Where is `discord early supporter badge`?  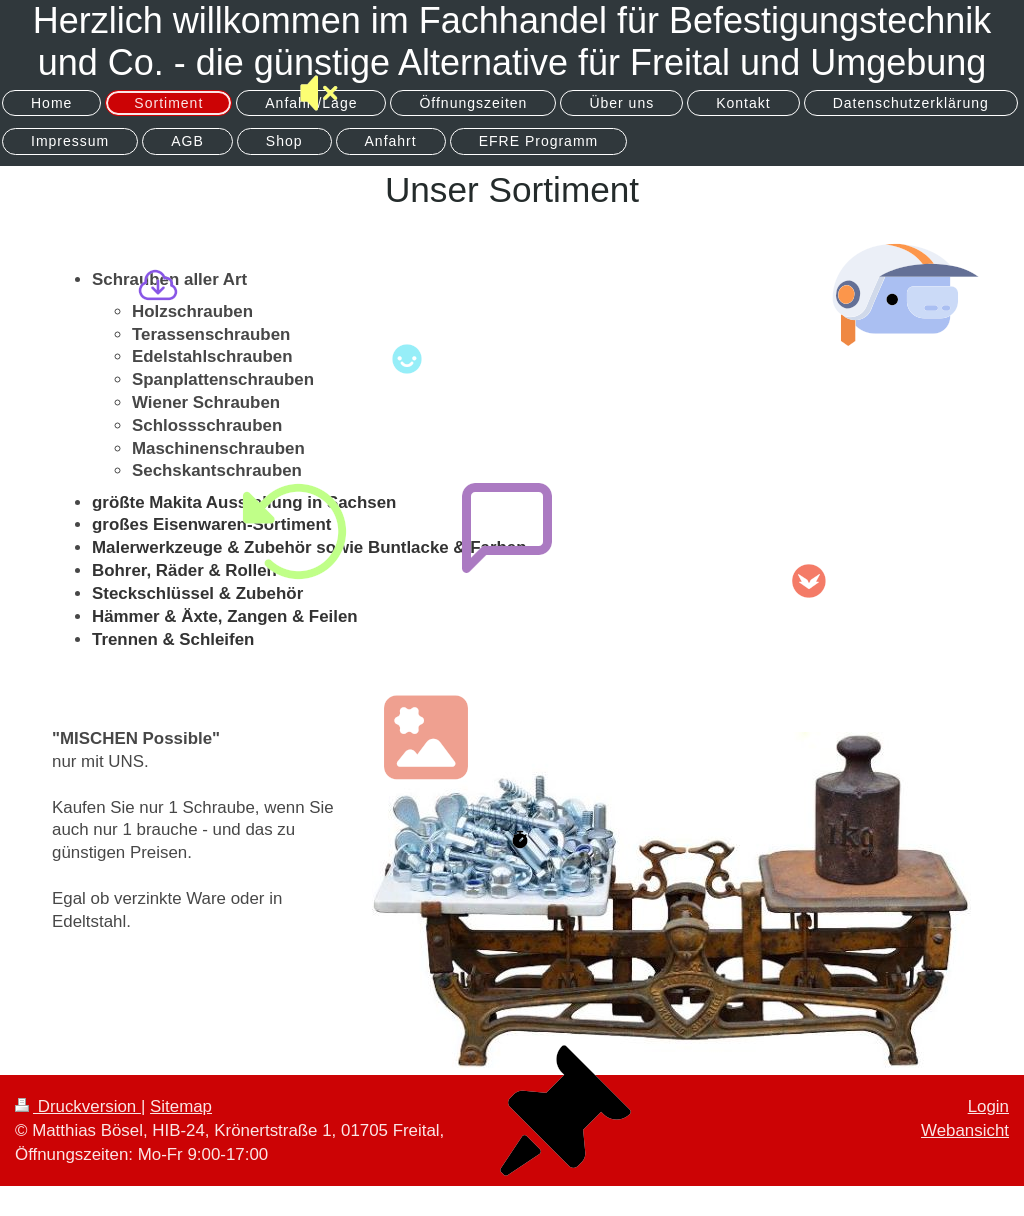 discord early supporter badge is located at coordinates (906, 295).